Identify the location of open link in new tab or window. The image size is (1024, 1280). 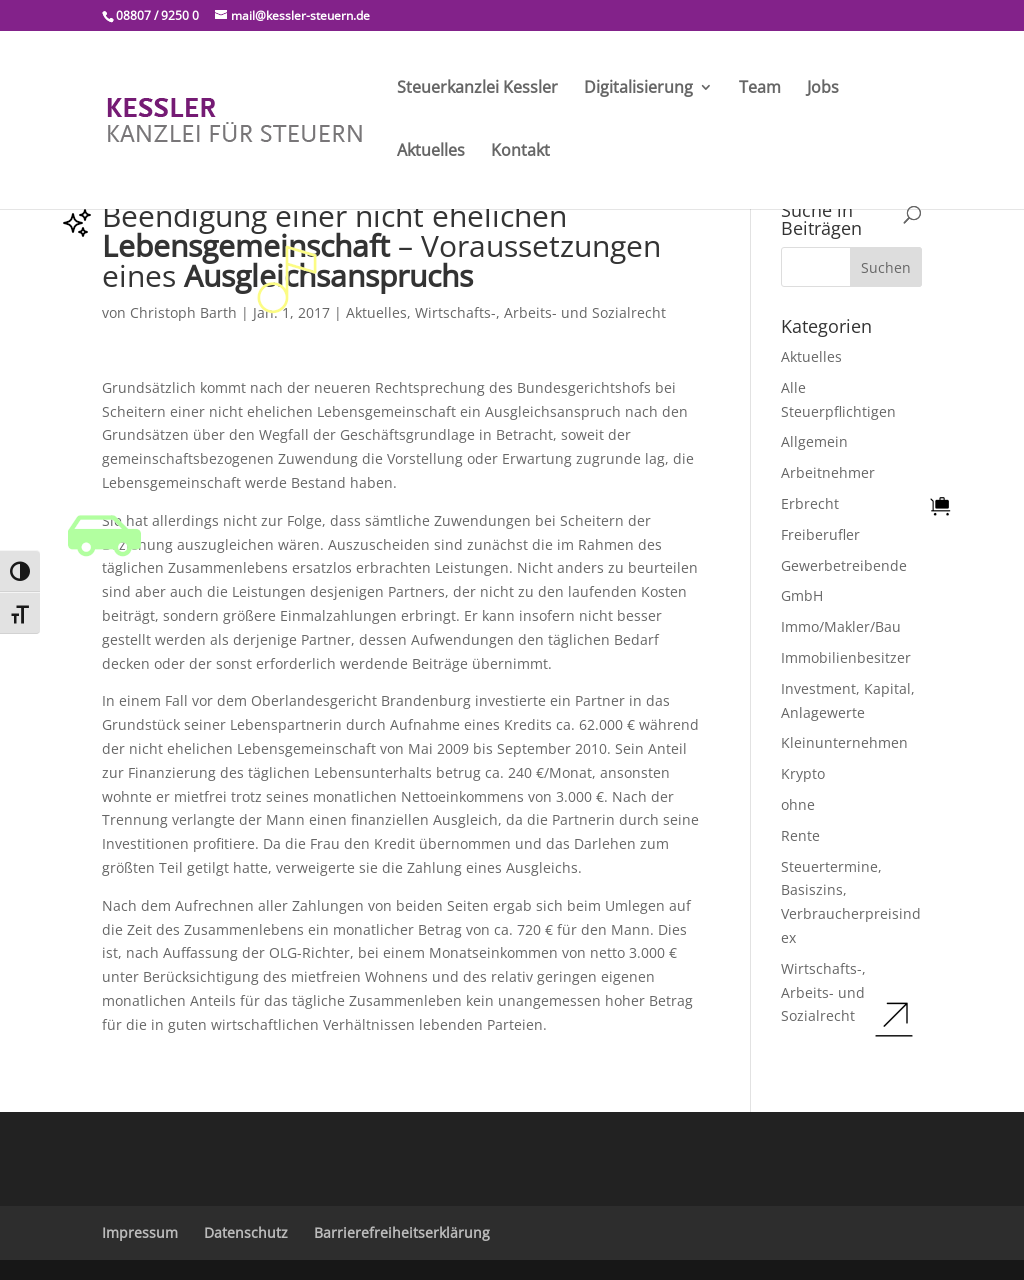
(894, 1018).